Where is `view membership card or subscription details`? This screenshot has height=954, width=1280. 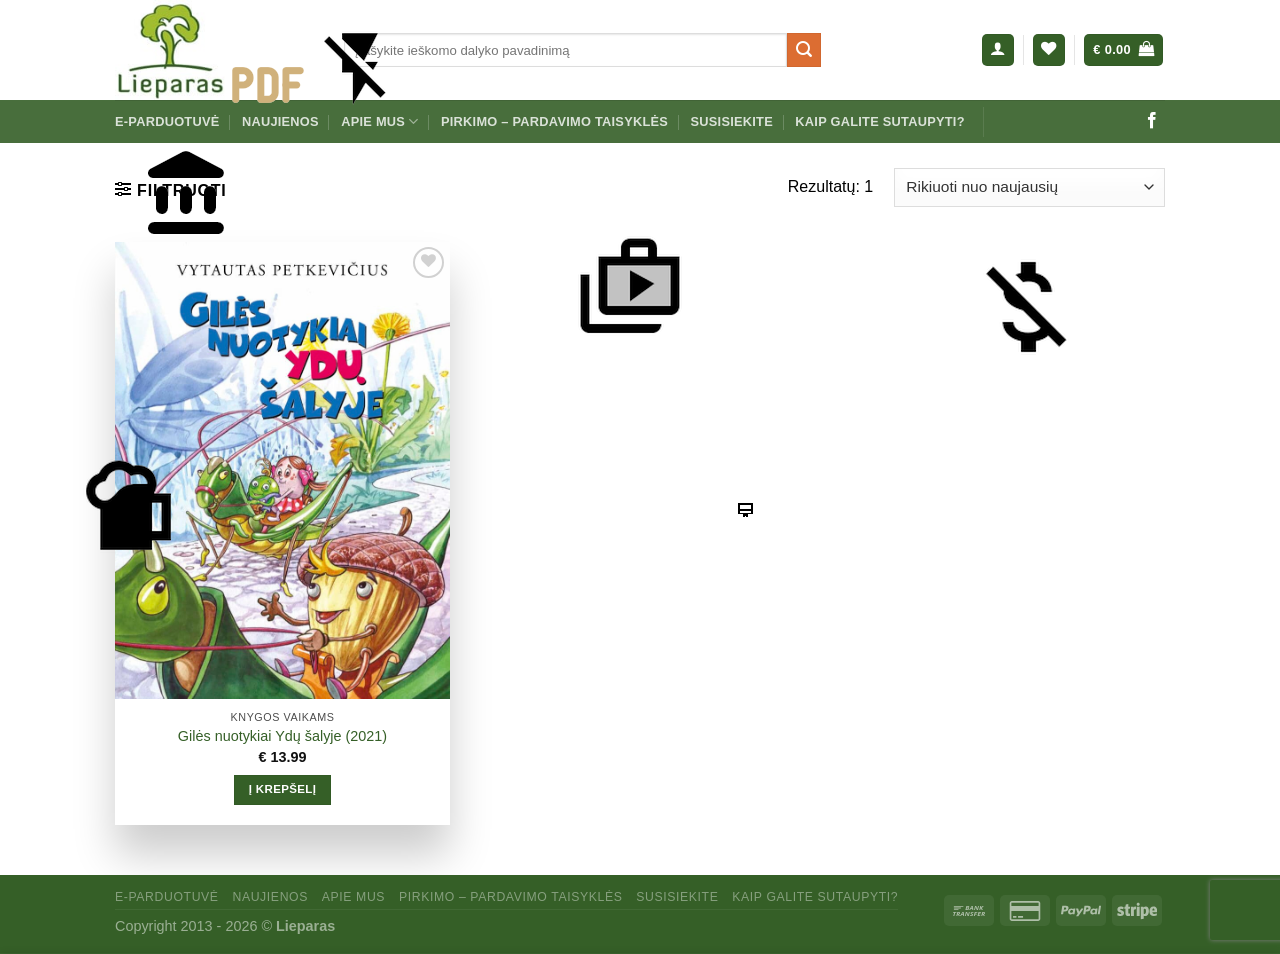
view membership card or subscription details is located at coordinates (745, 510).